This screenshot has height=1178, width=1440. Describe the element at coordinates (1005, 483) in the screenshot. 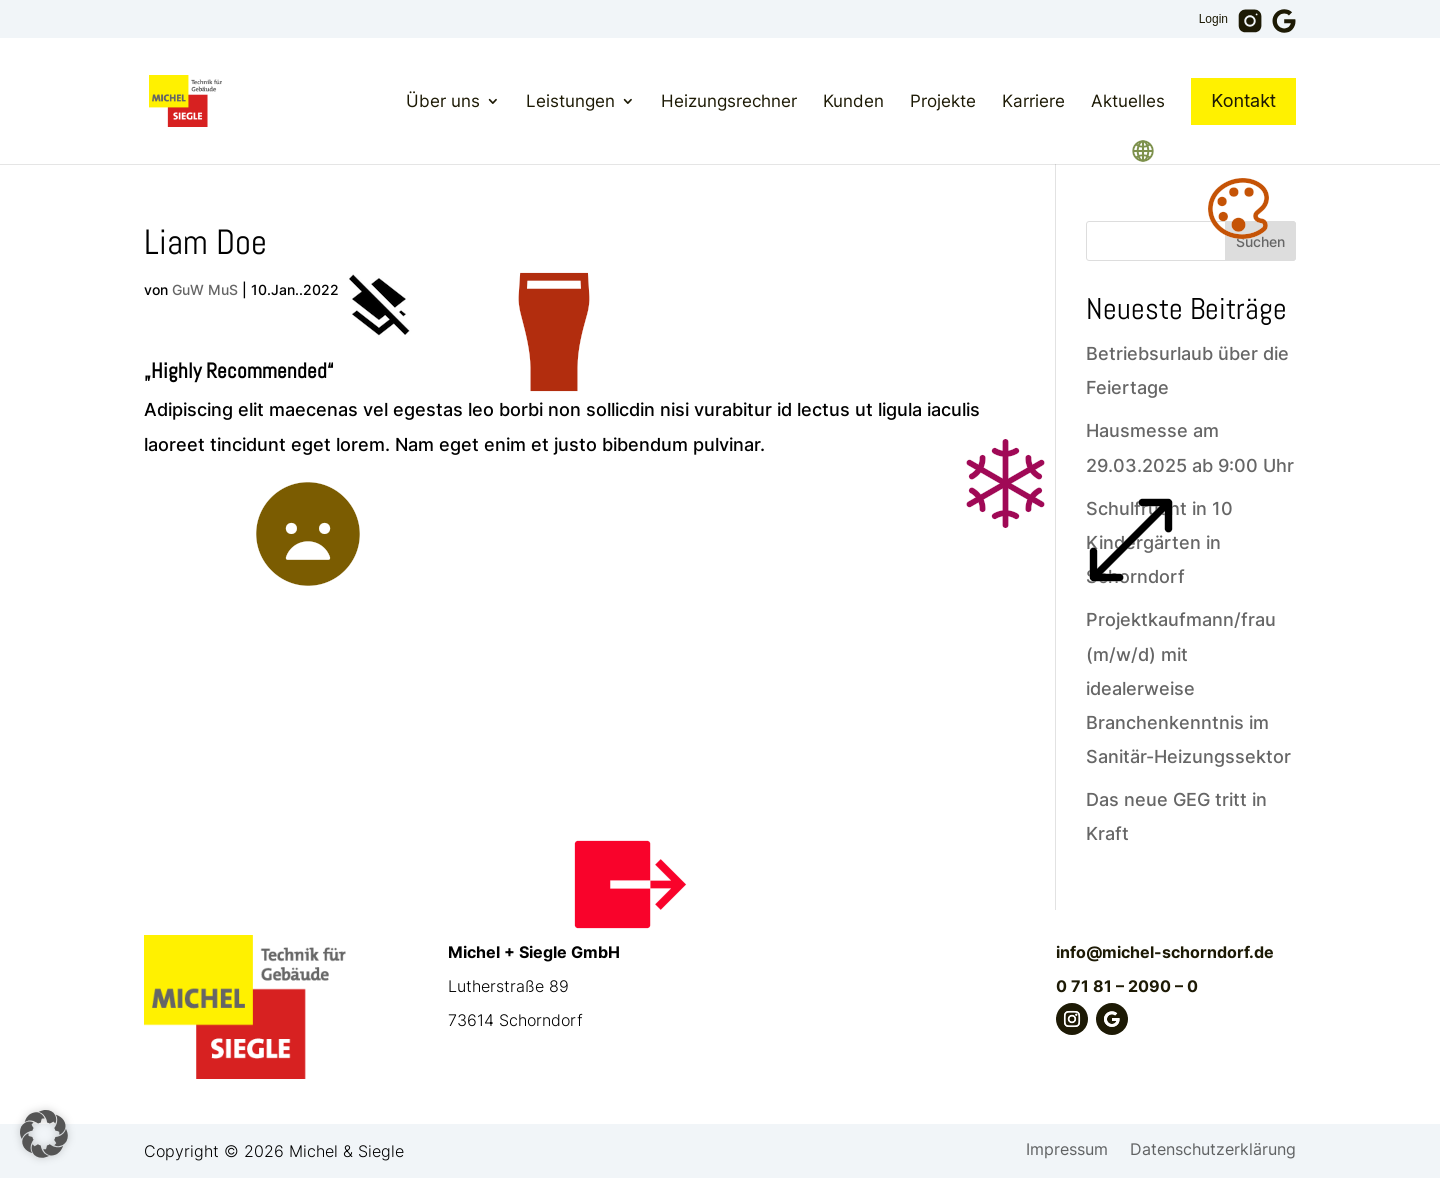

I see `indicates cold or winter weather conditions` at that location.